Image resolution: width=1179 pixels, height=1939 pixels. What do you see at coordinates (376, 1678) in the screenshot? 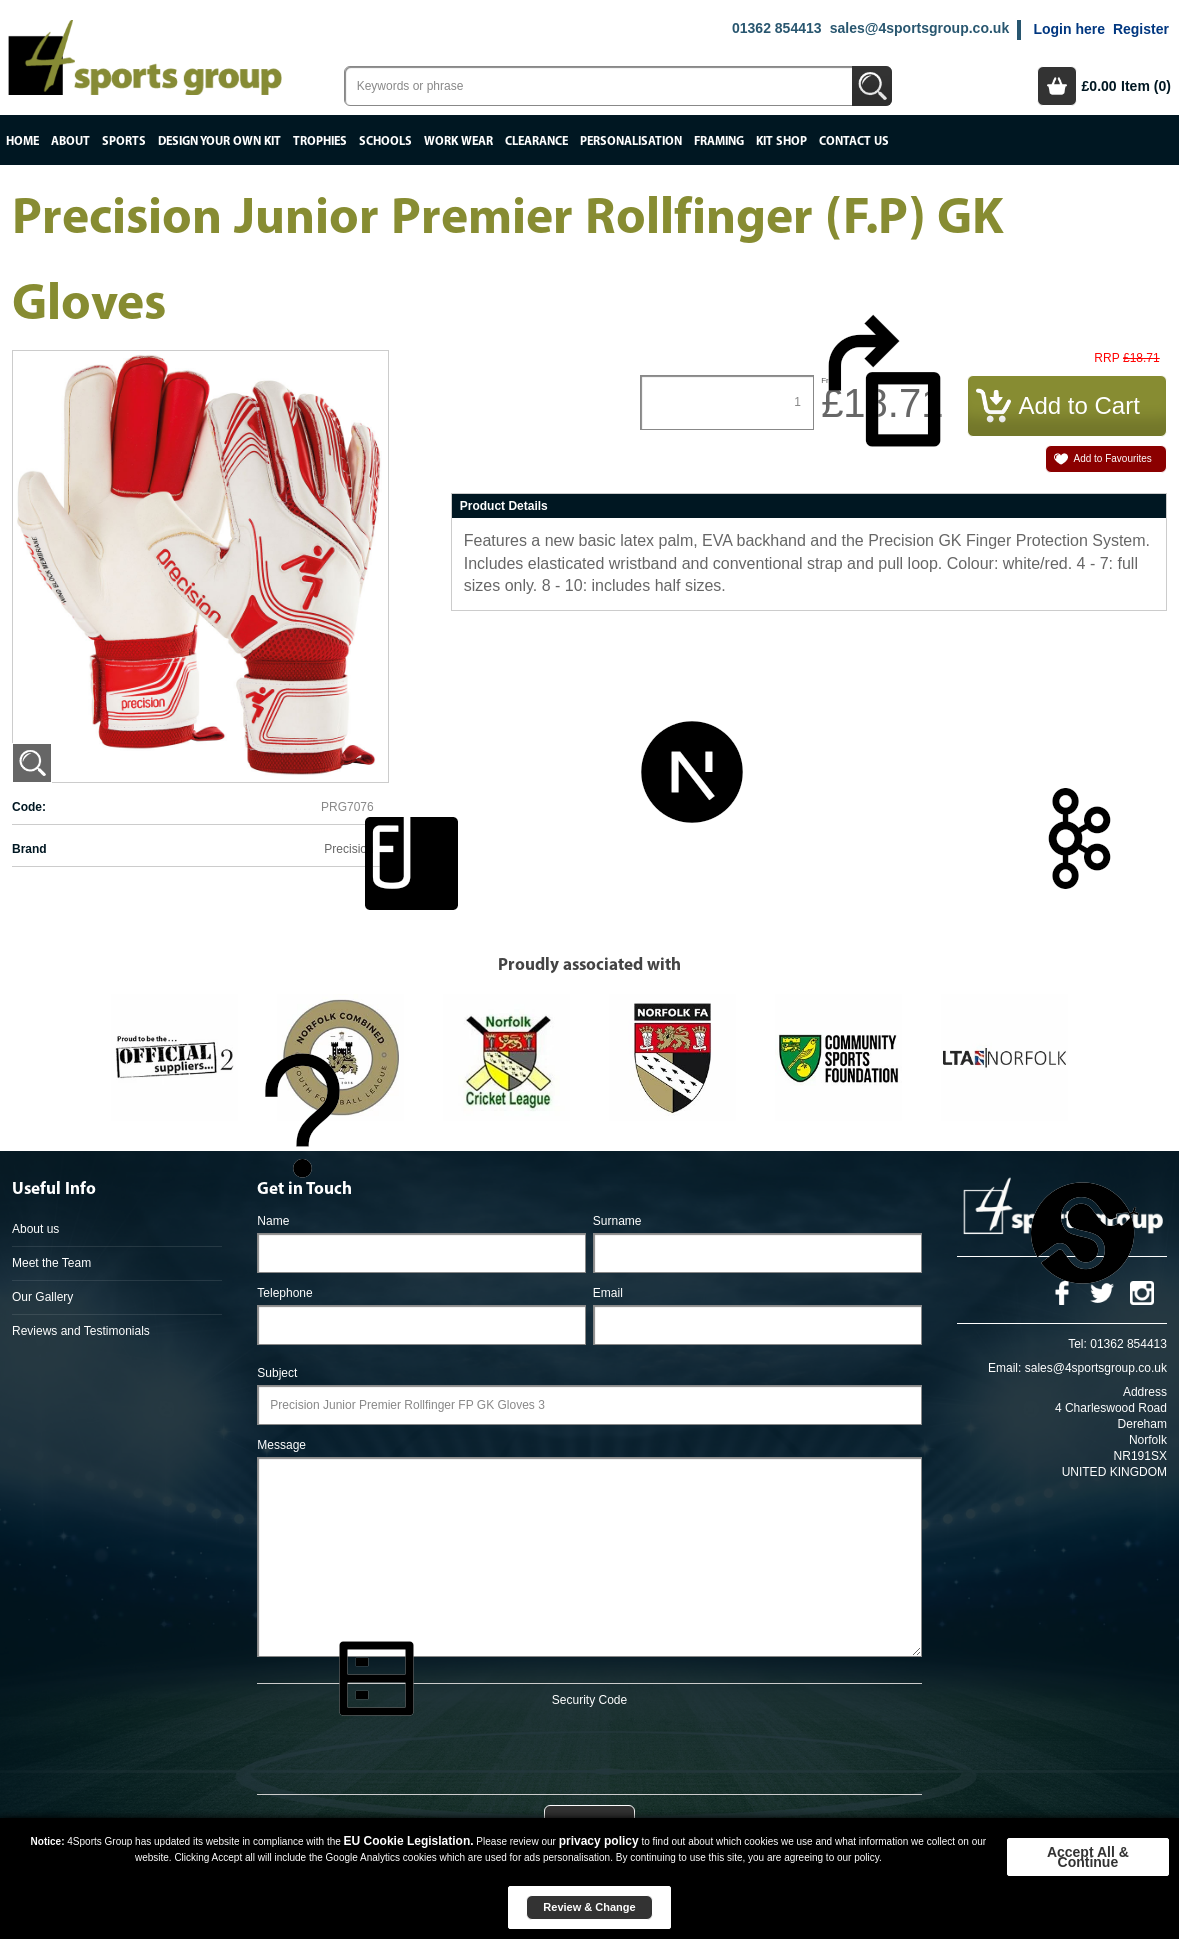
I see `access server settings` at bounding box center [376, 1678].